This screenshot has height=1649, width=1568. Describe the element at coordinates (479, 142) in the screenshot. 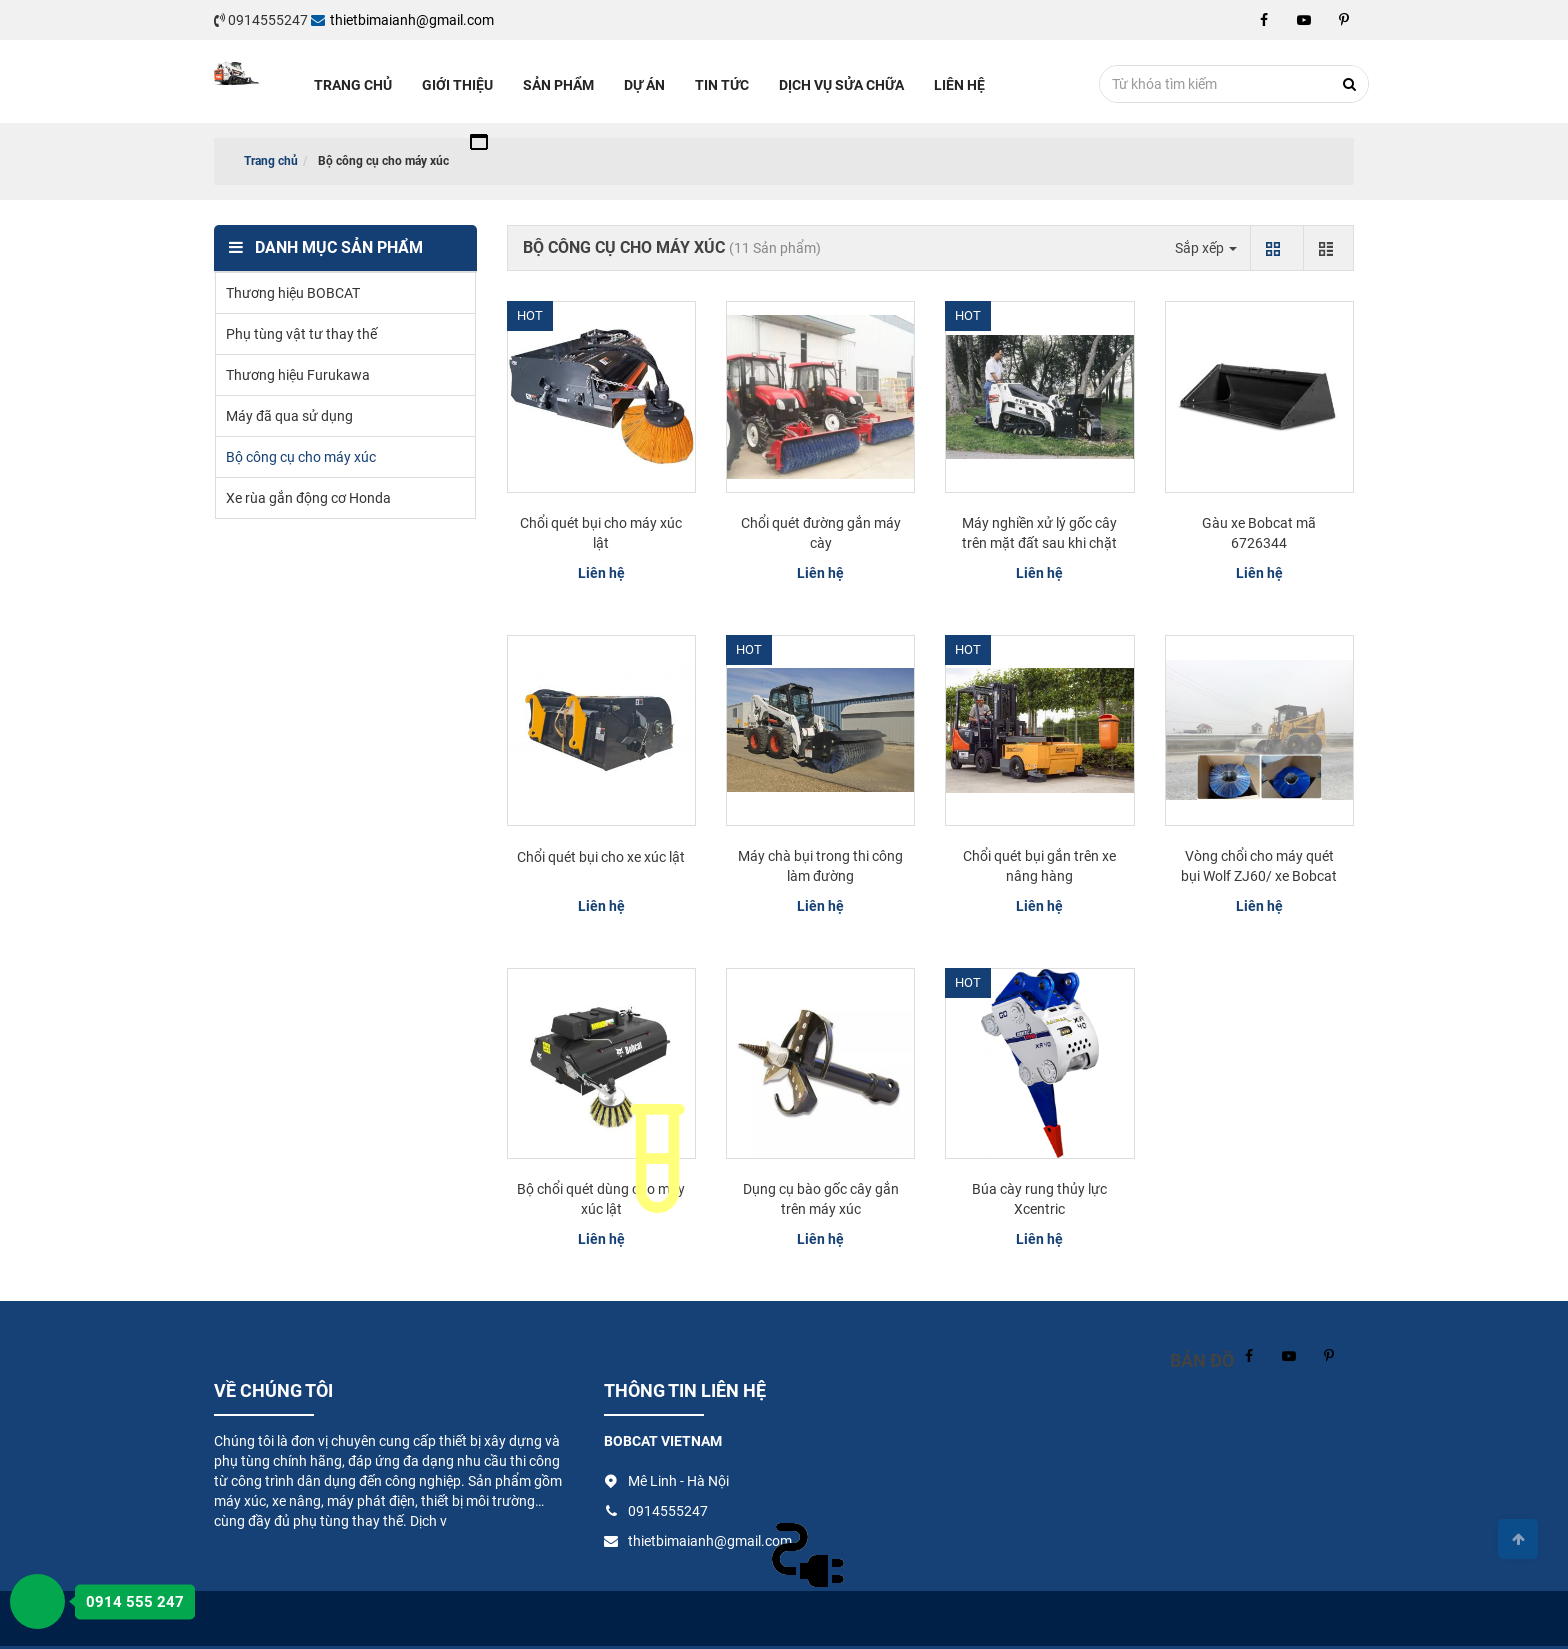

I see `open a web browser or web view` at that location.